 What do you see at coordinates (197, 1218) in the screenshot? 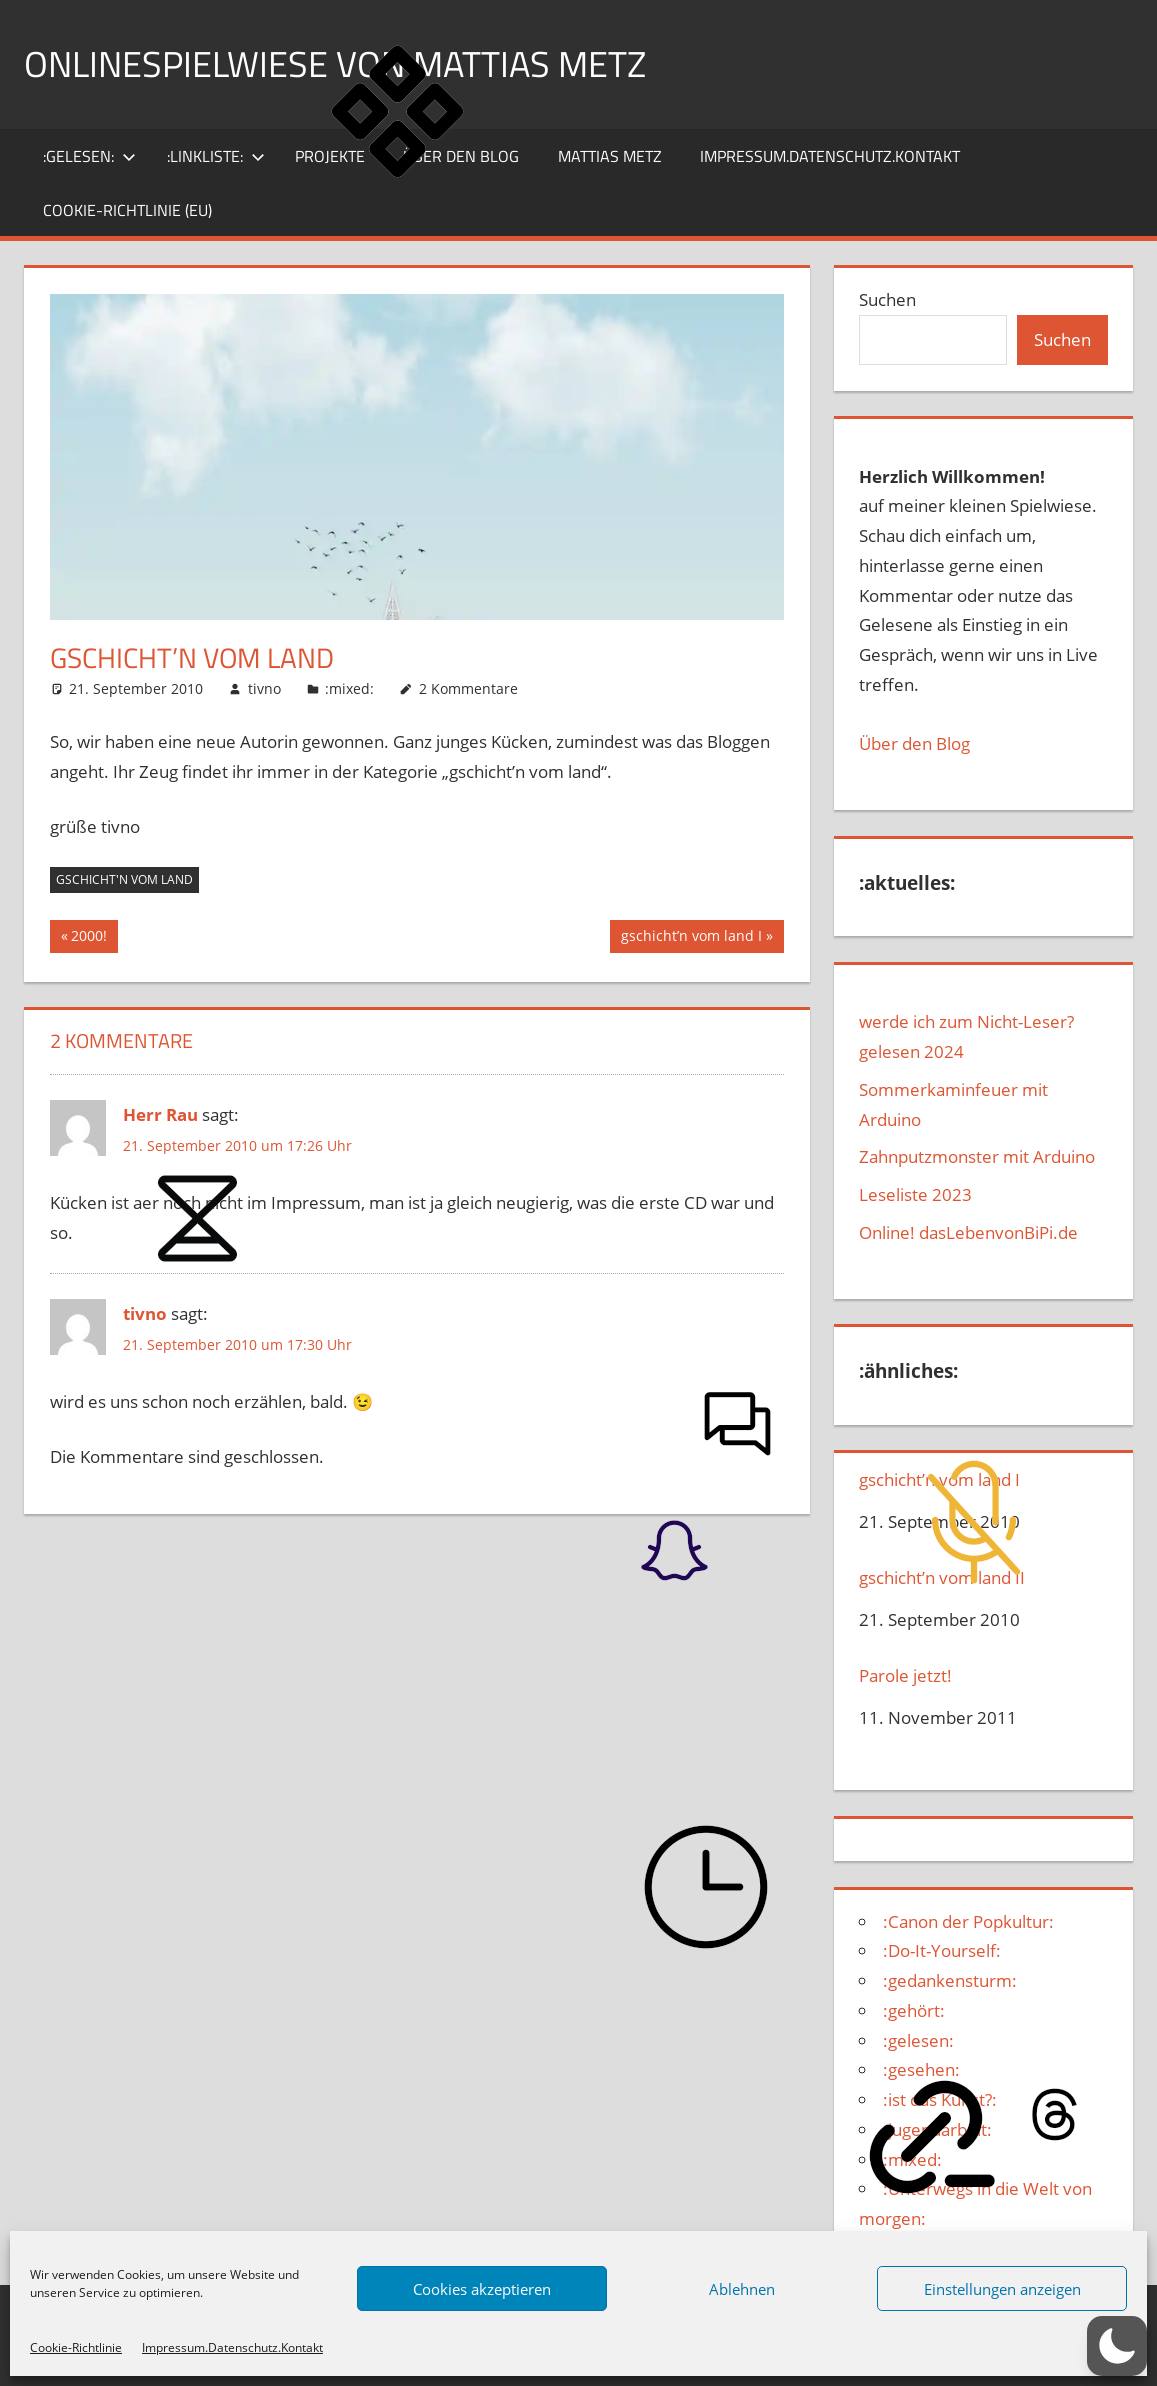
I see `indicates time running low or nearly expired` at bounding box center [197, 1218].